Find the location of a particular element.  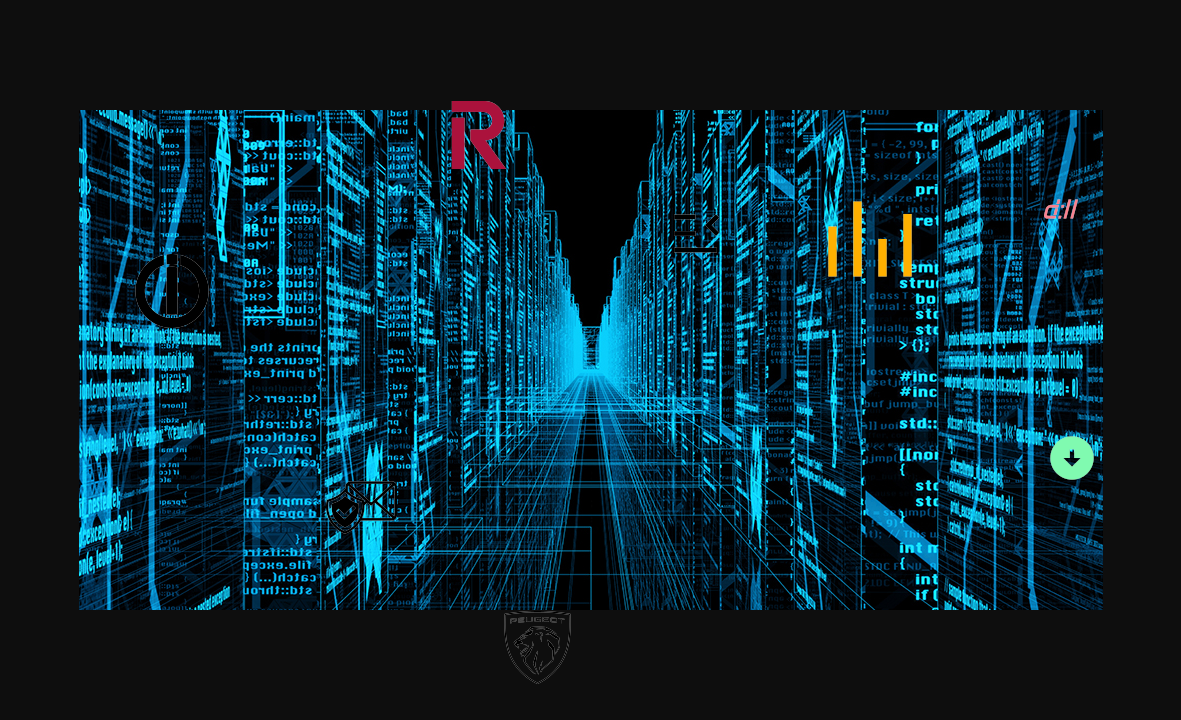

access SimpleLogin email alias service is located at coordinates (361, 507).